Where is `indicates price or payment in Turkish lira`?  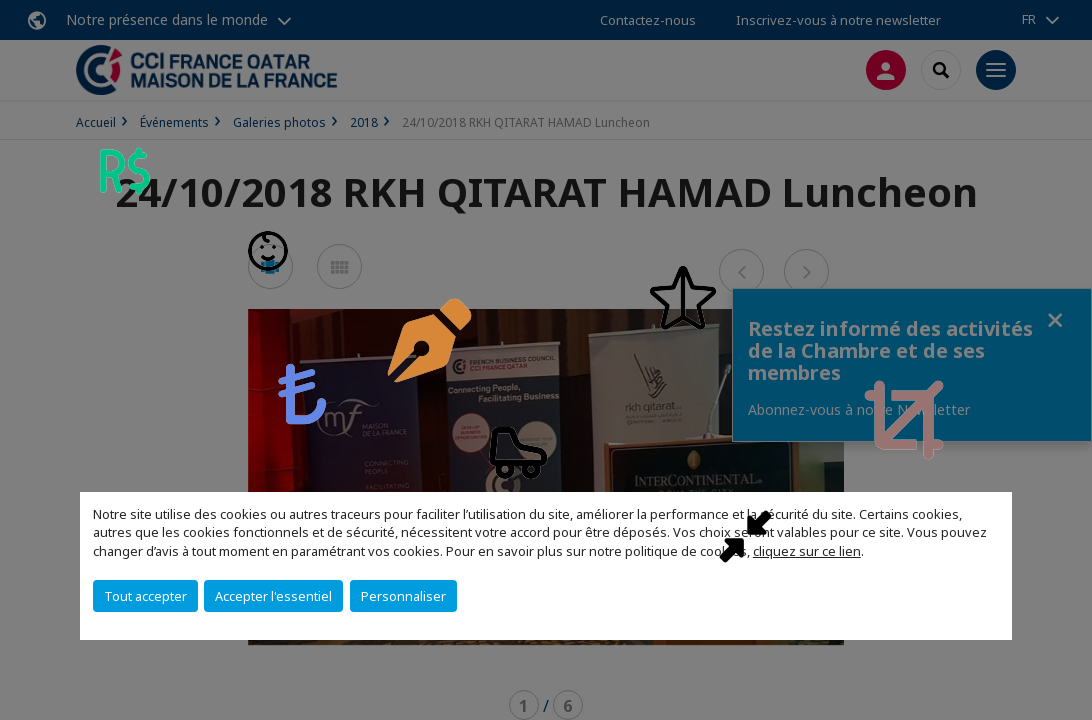 indicates price or payment in Turkish lira is located at coordinates (299, 394).